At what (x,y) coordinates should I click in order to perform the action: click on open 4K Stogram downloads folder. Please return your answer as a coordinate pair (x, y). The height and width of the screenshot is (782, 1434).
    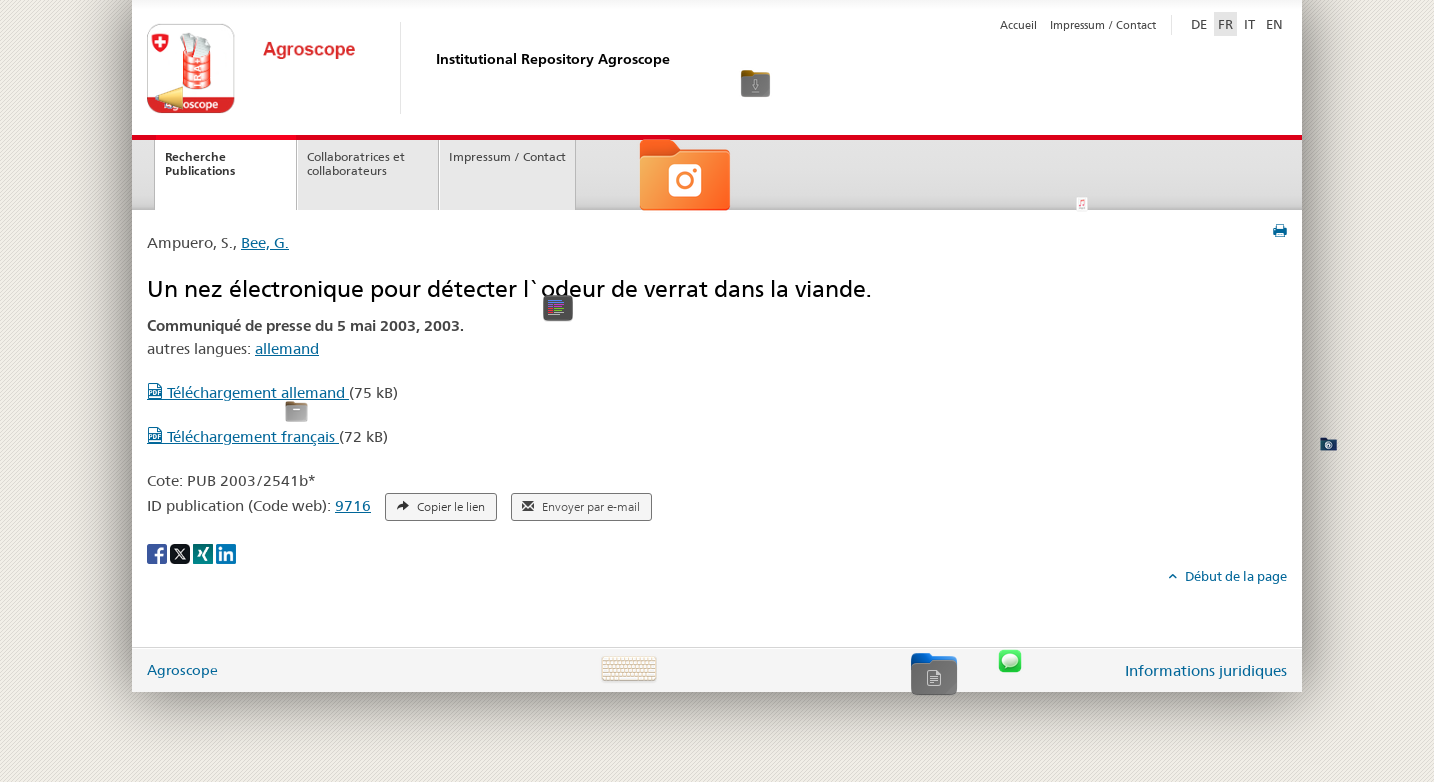
    Looking at the image, I should click on (684, 177).